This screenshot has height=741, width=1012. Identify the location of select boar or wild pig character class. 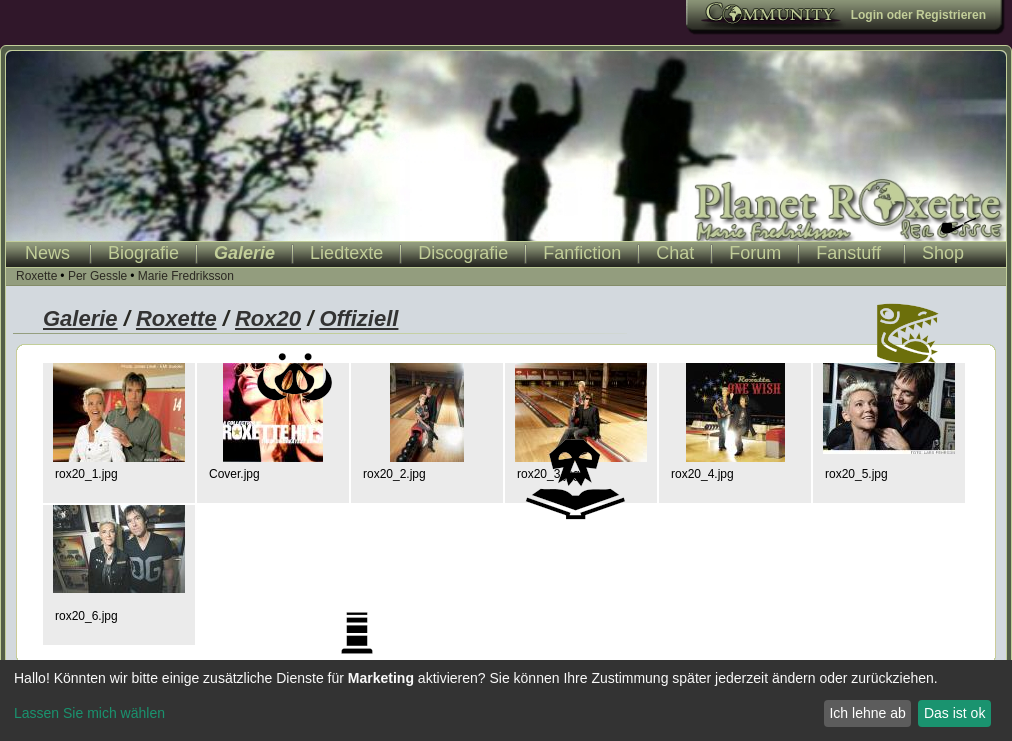
(294, 374).